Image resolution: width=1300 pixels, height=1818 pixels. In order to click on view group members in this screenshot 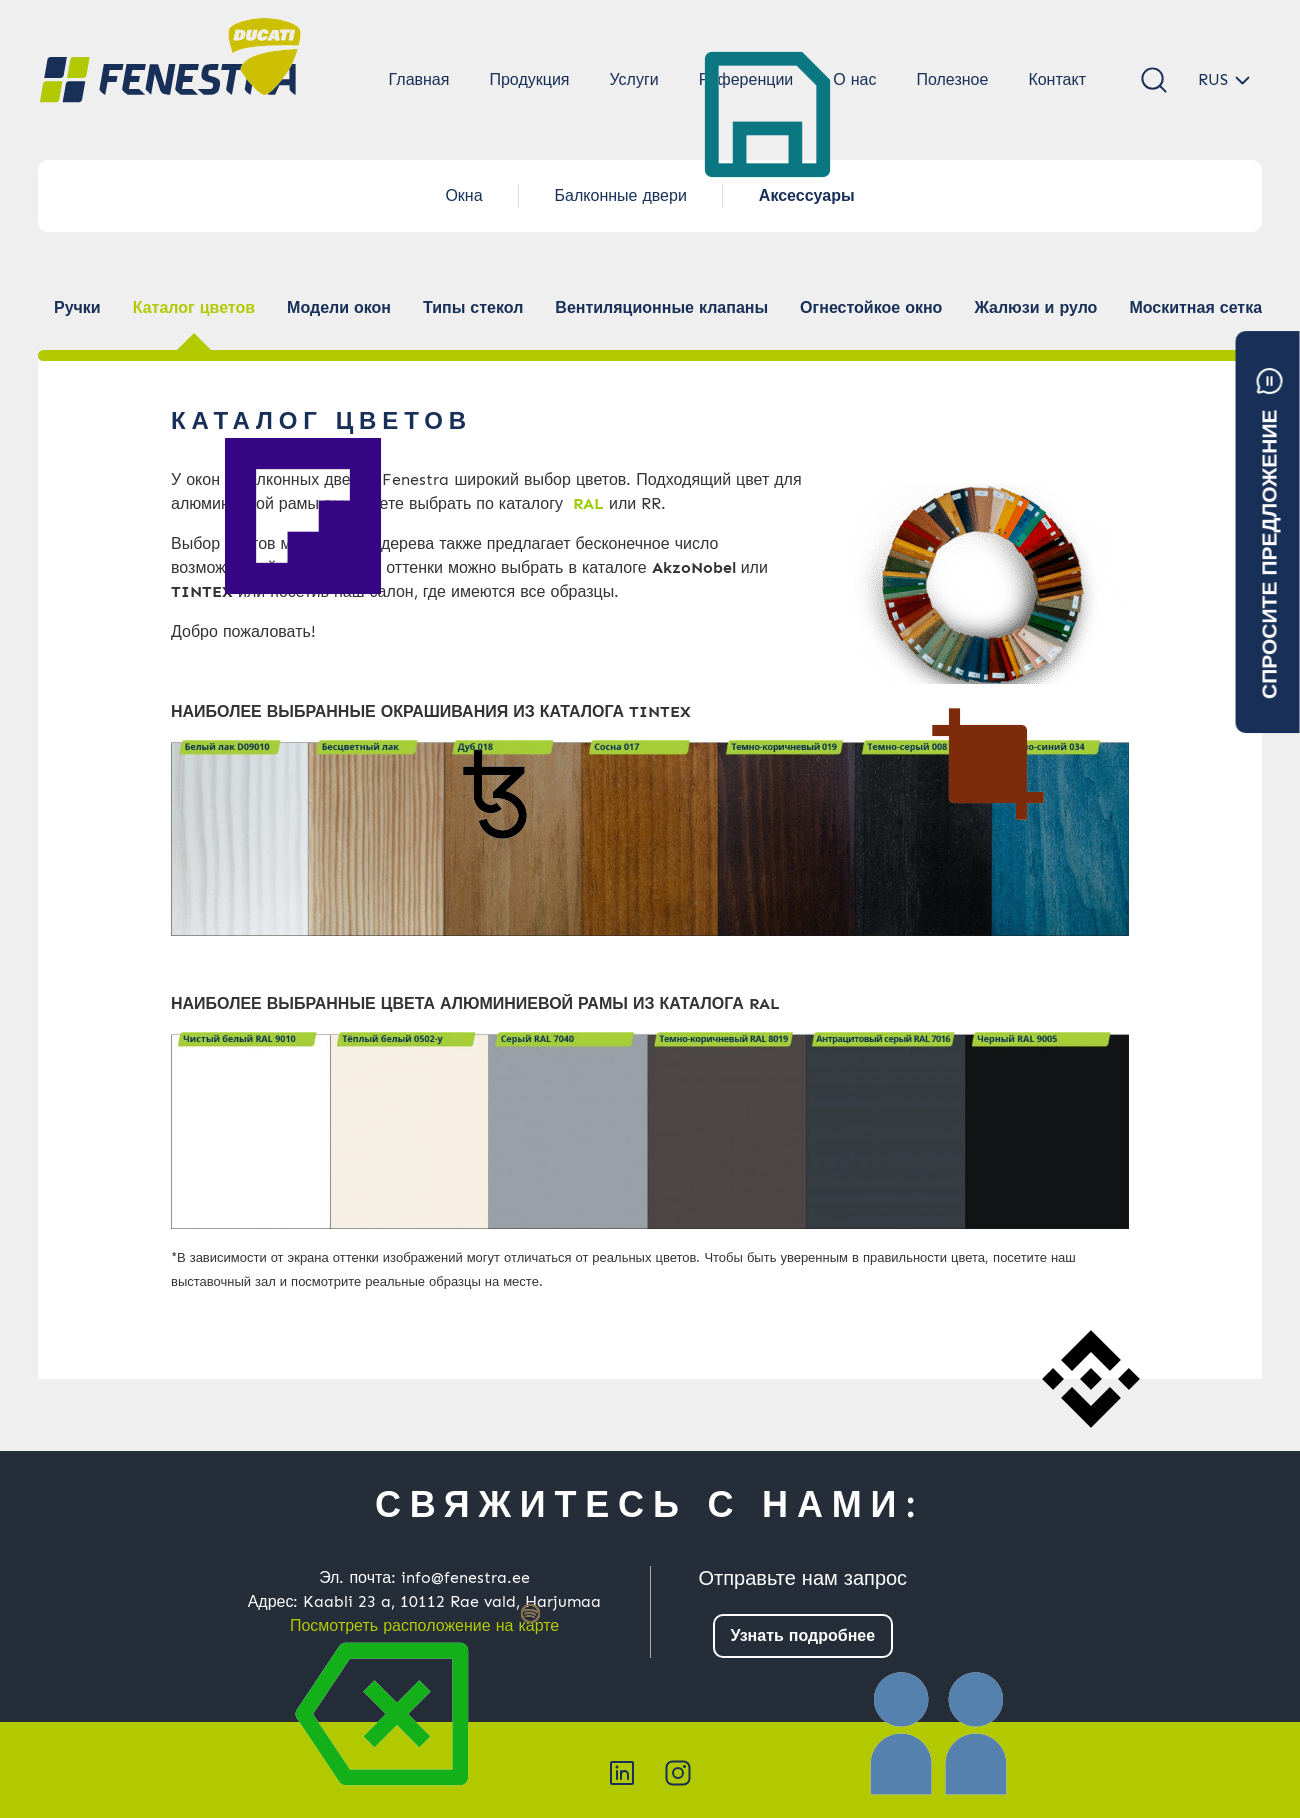, I will do `click(938, 1733)`.